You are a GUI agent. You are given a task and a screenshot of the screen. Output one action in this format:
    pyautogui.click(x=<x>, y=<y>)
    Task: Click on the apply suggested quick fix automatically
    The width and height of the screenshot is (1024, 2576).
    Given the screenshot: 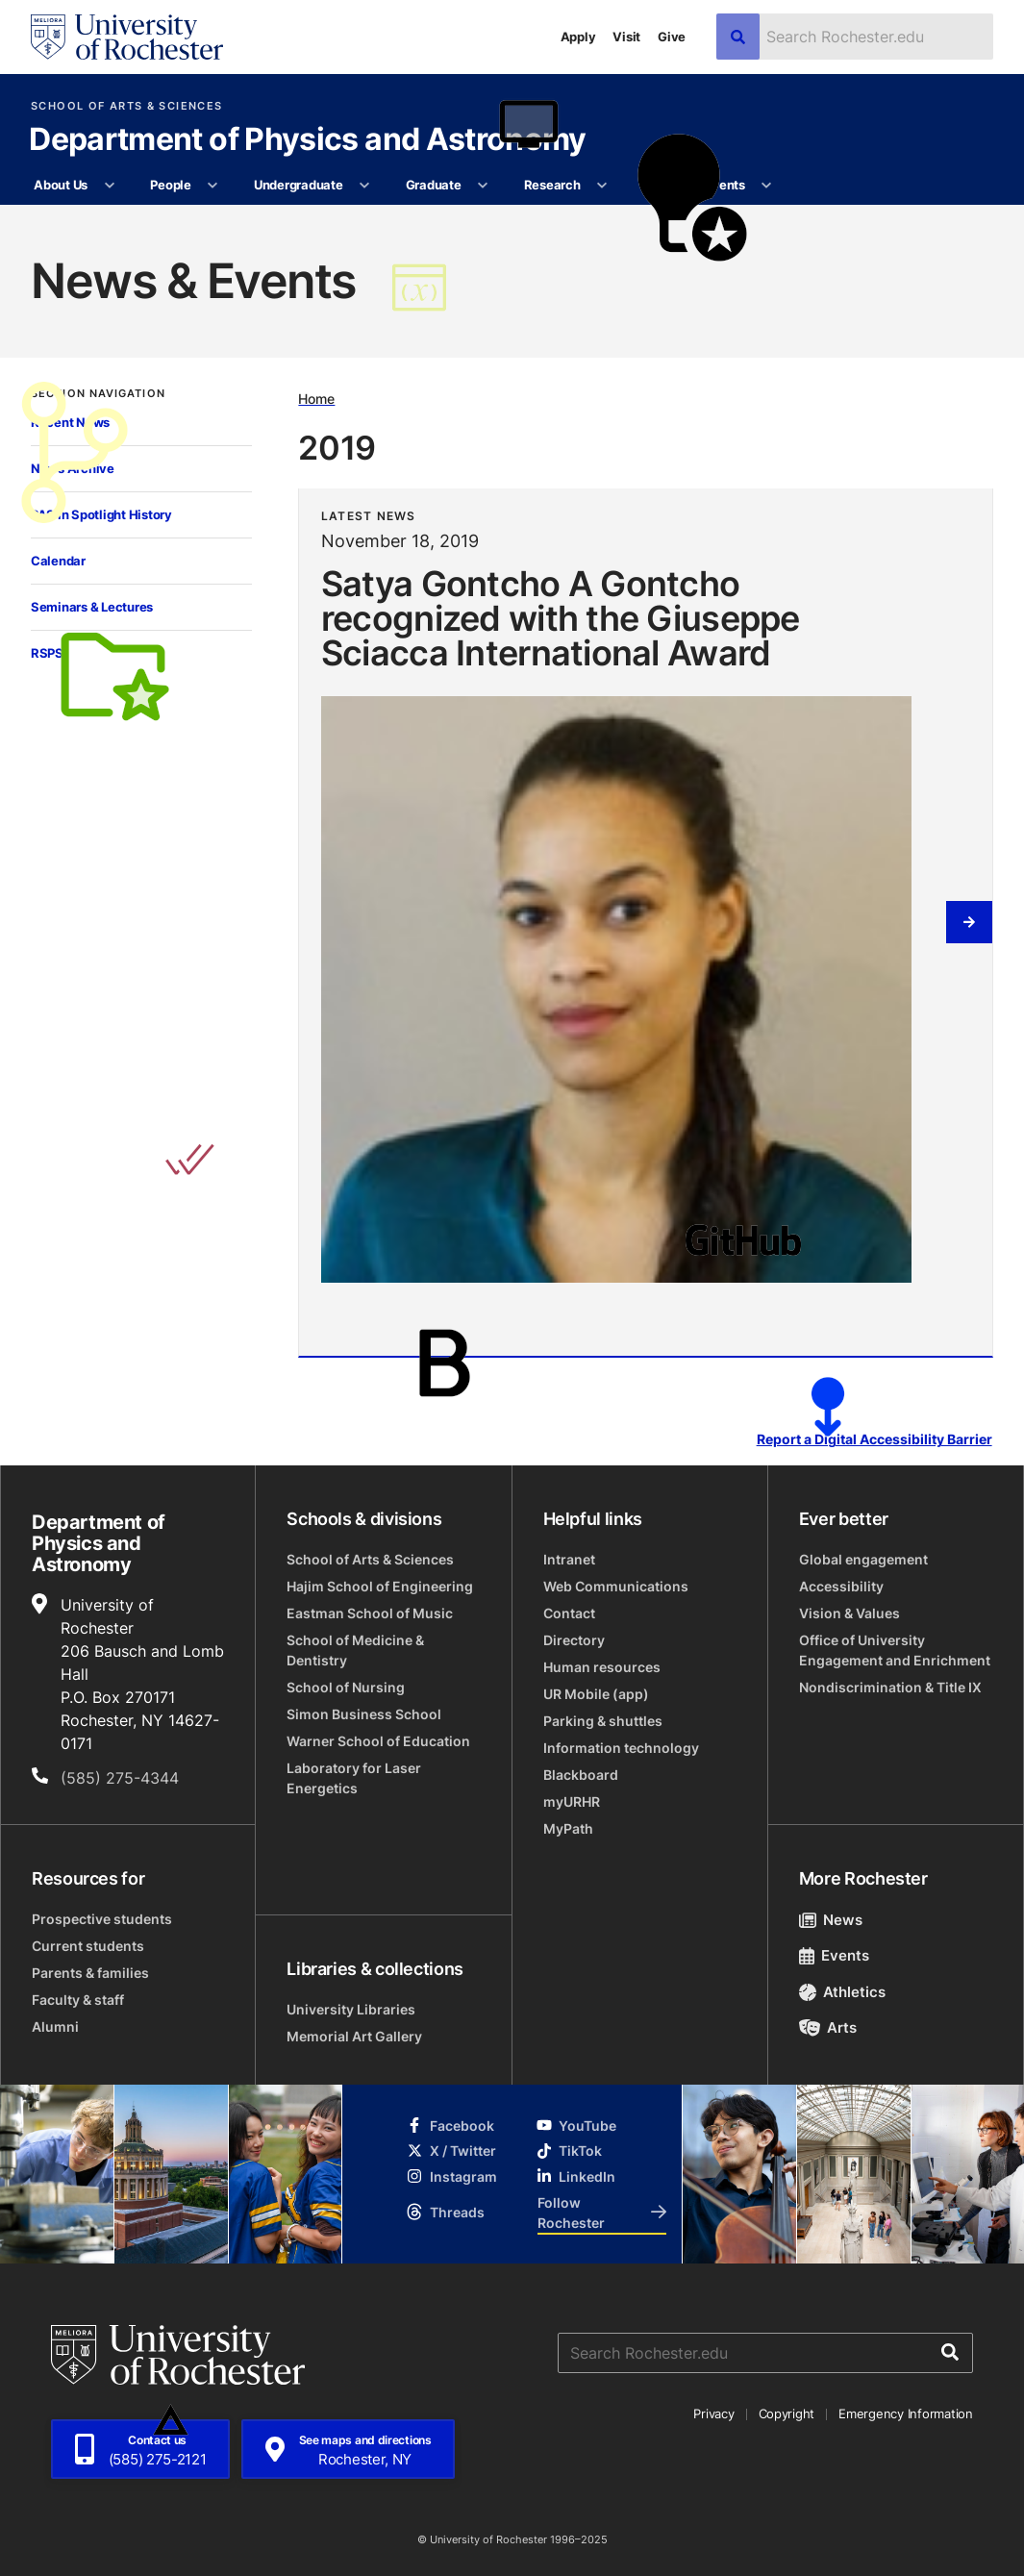 What is the action you would take?
    pyautogui.click(x=683, y=197)
    